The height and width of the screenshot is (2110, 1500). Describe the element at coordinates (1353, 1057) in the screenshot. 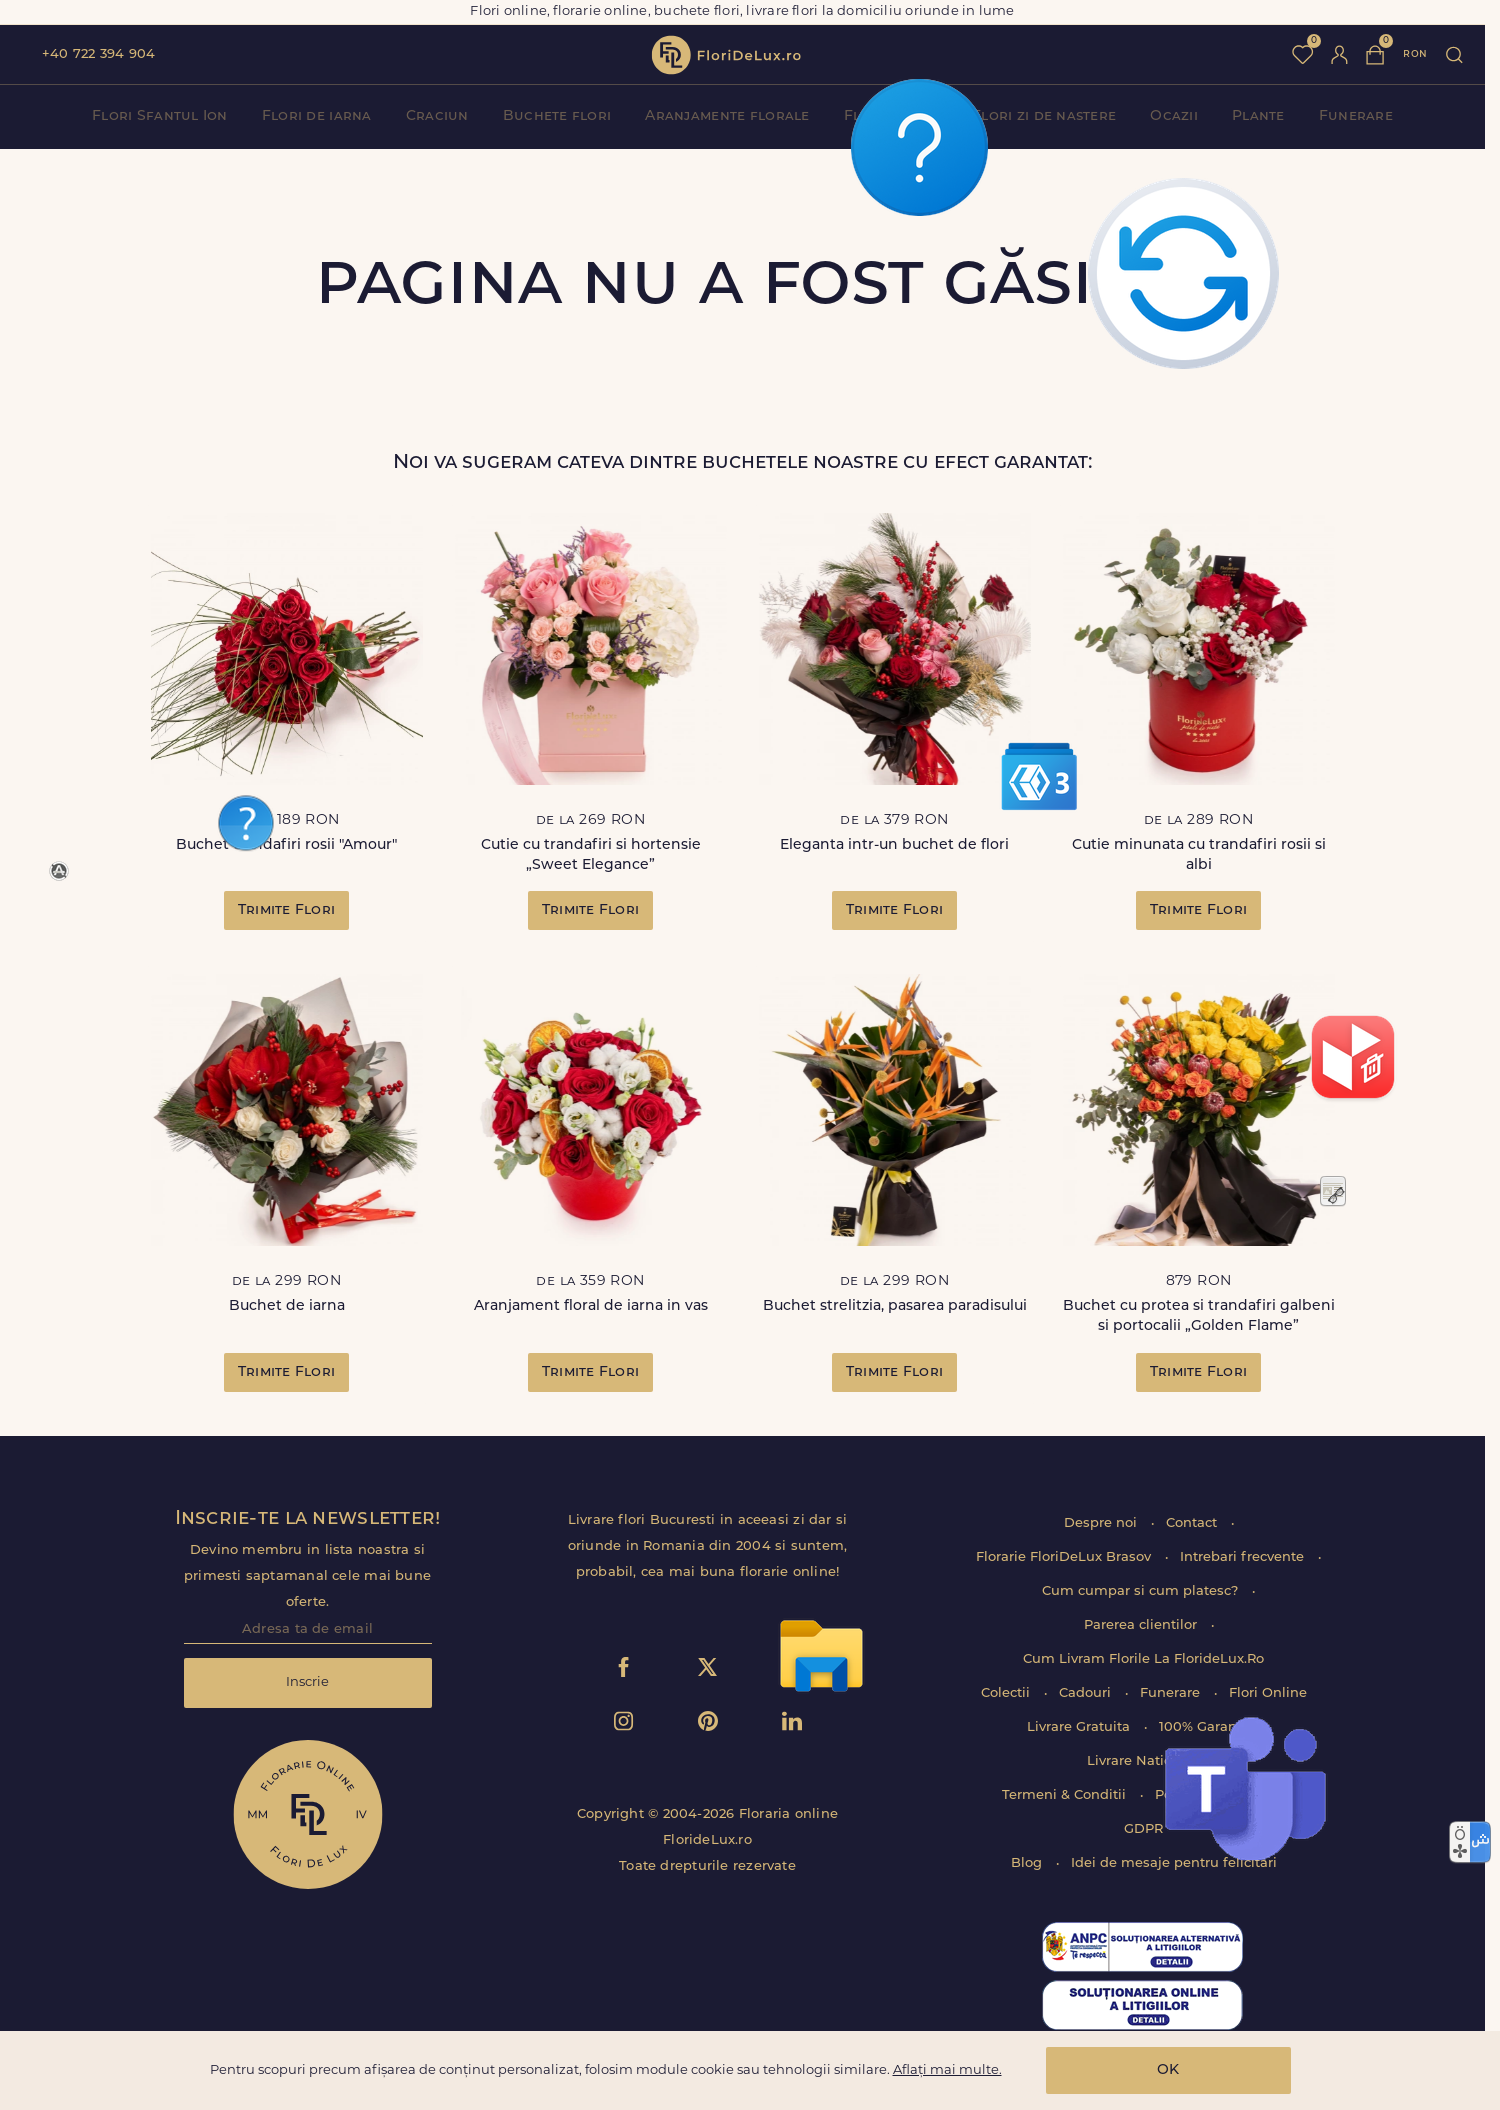

I see `open flatsweep app for system cleanup` at that location.